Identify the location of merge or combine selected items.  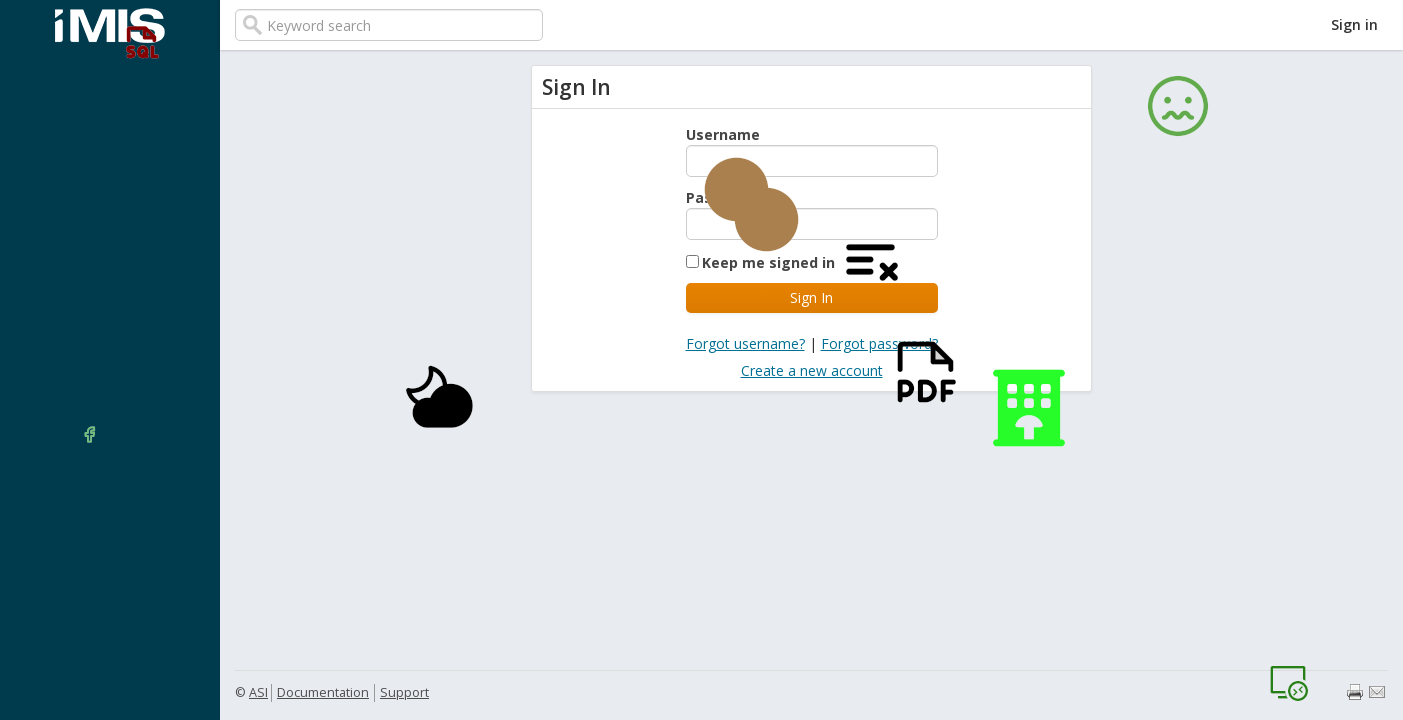
(751, 204).